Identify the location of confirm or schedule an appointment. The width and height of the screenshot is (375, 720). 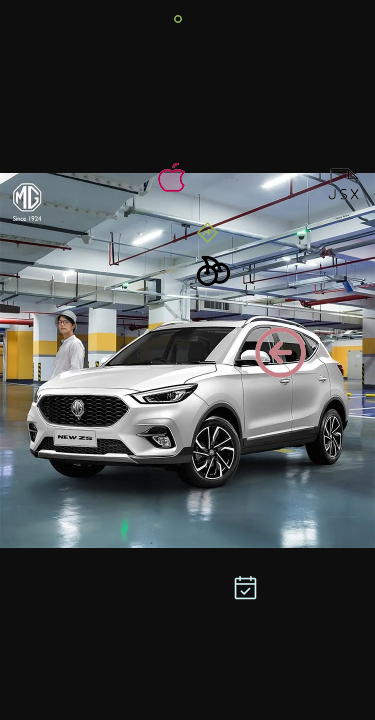
(245, 588).